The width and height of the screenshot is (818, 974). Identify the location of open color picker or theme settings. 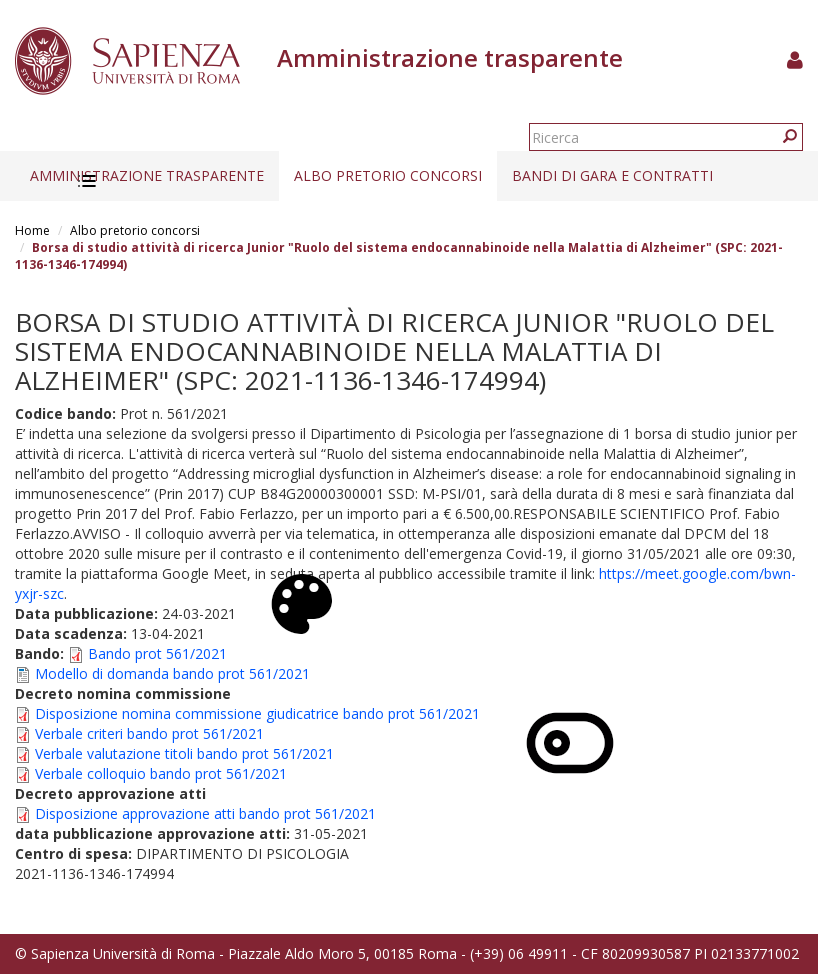
(302, 604).